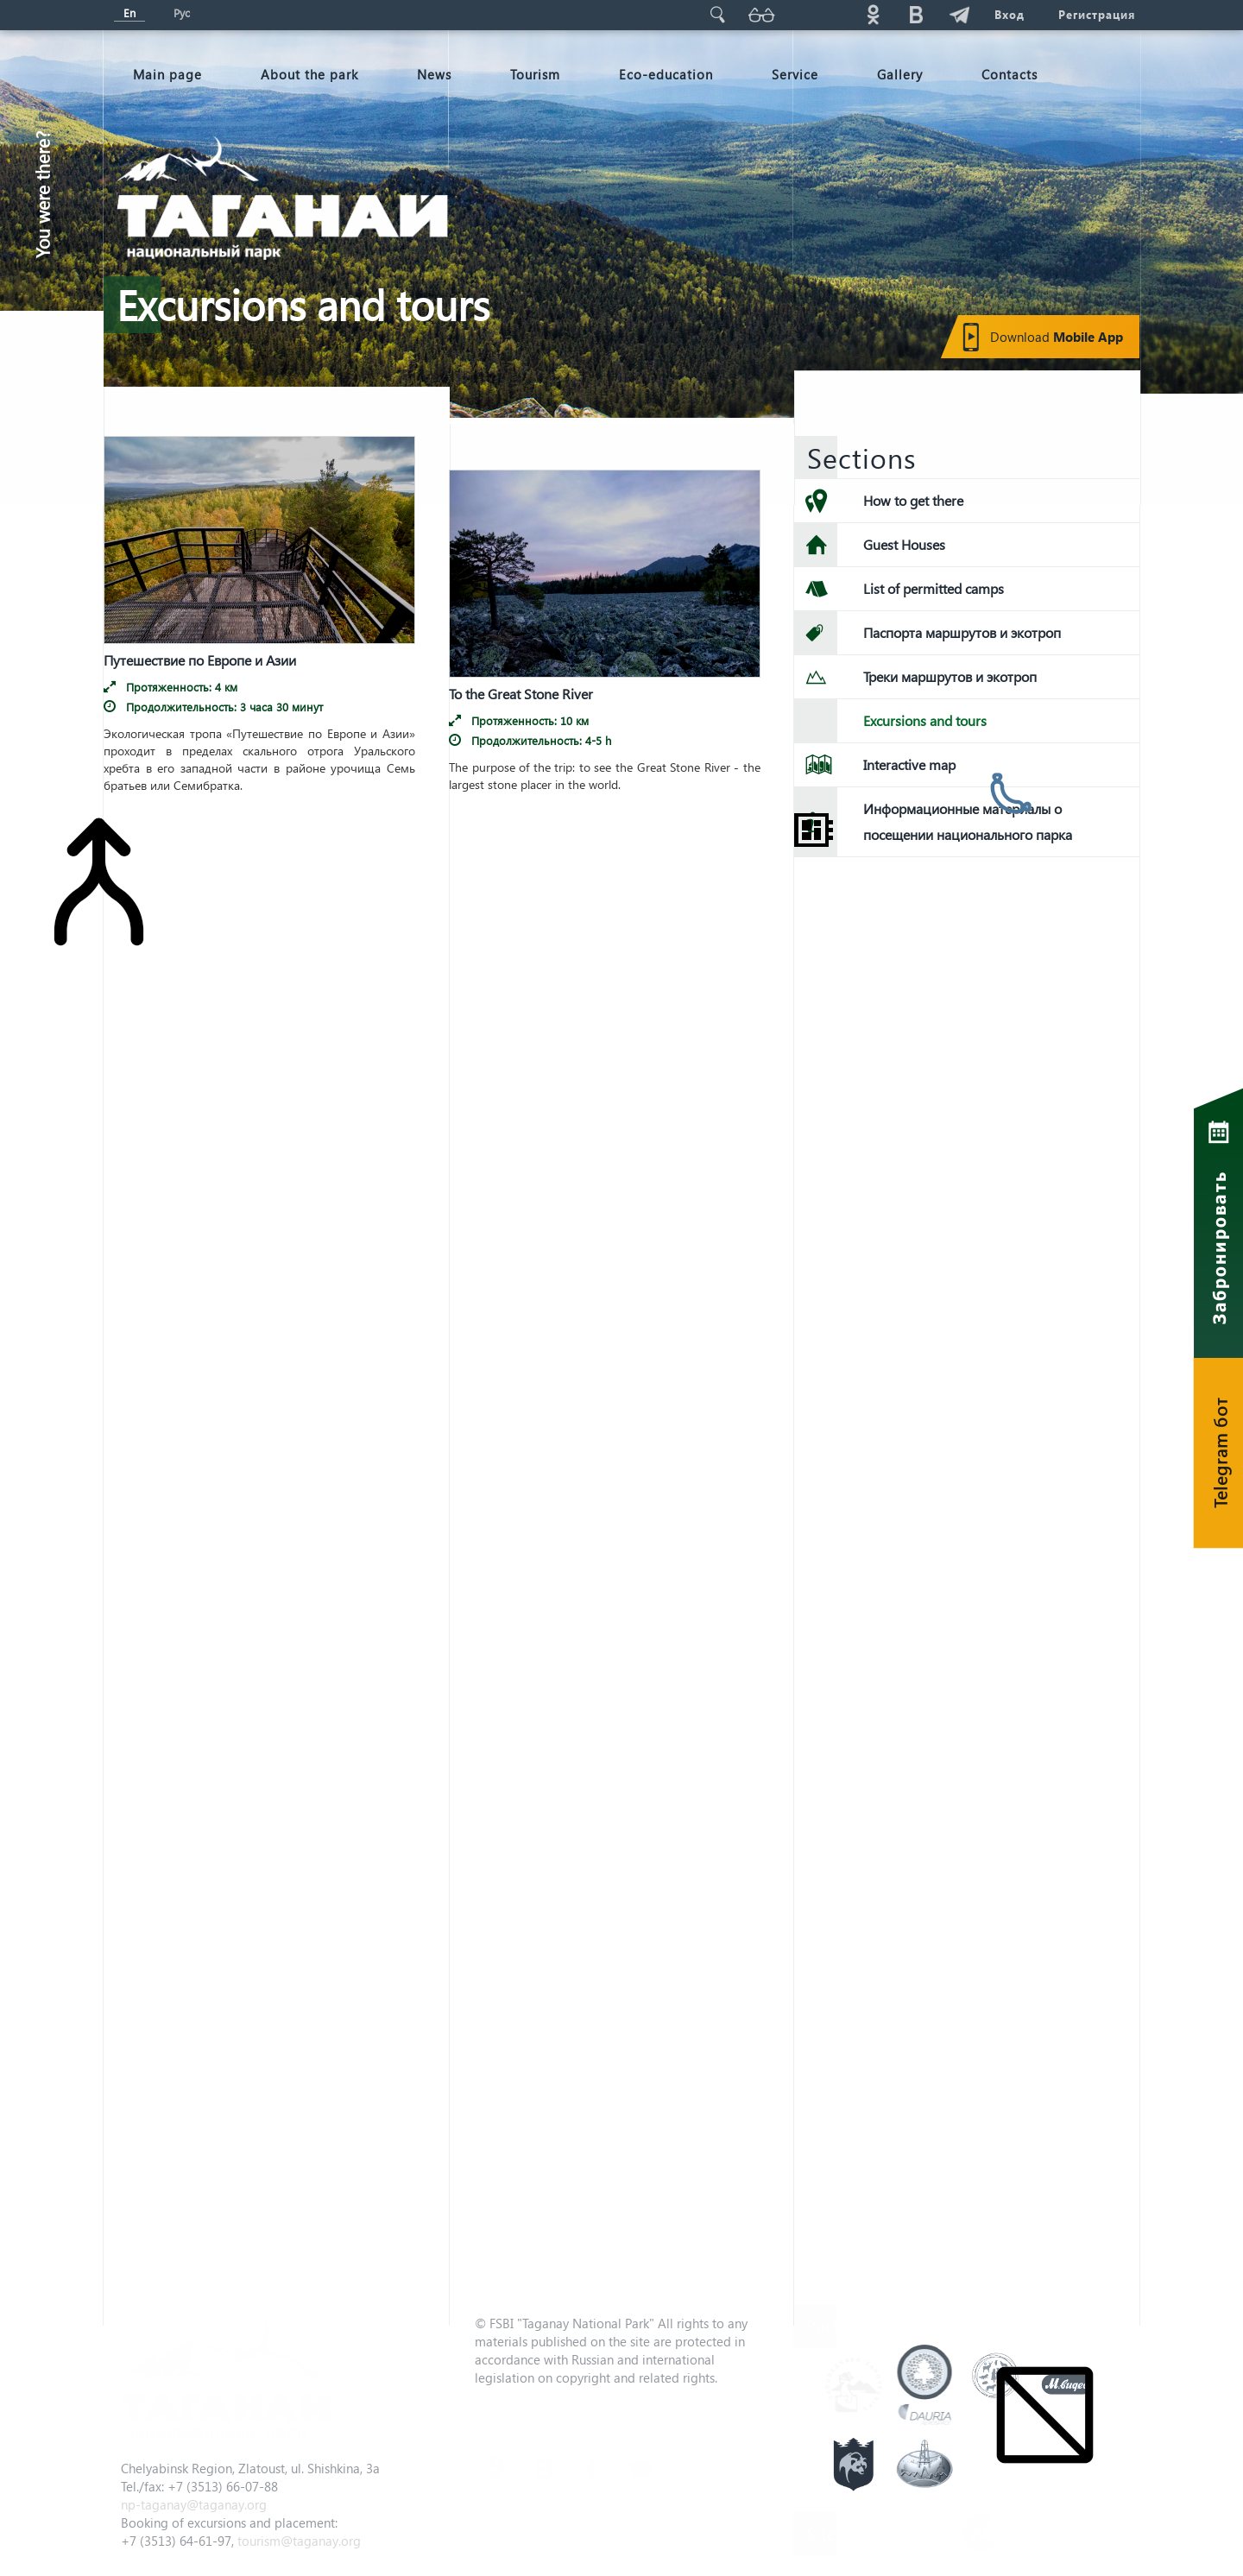  What do you see at coordinates (98, 881) in the screenshot?
I see `merge branches or paths together` at bounding box center [98, 881].